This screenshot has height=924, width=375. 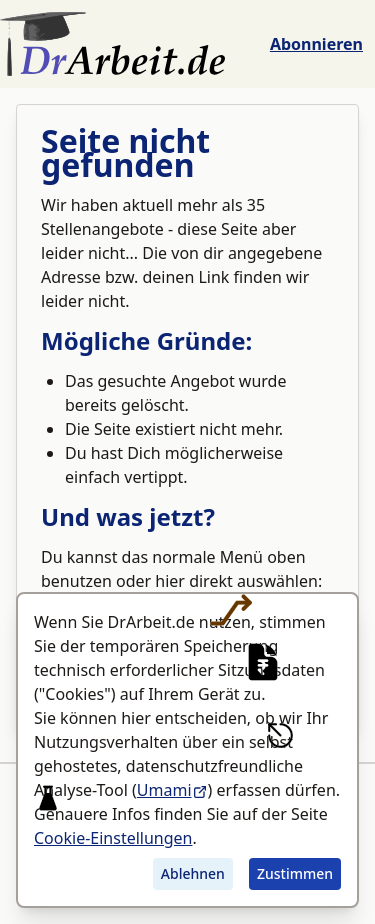 I want to click on view invoice or billing document in rupees, so click(x=263, y=662).